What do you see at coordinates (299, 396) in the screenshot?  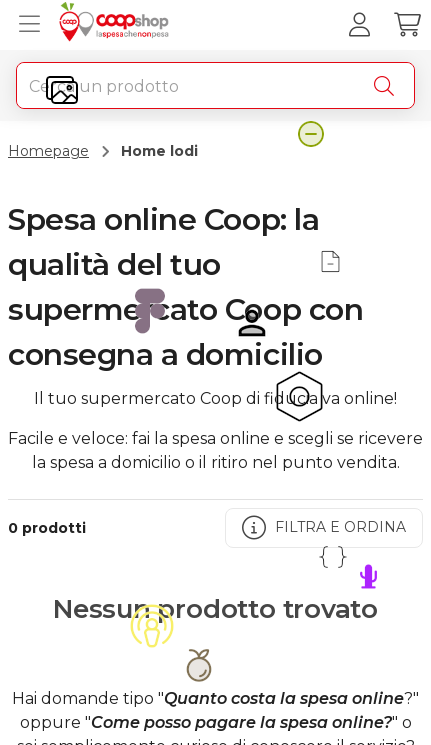 I see `access settings or configuration options` at bounding box center [299, 396].